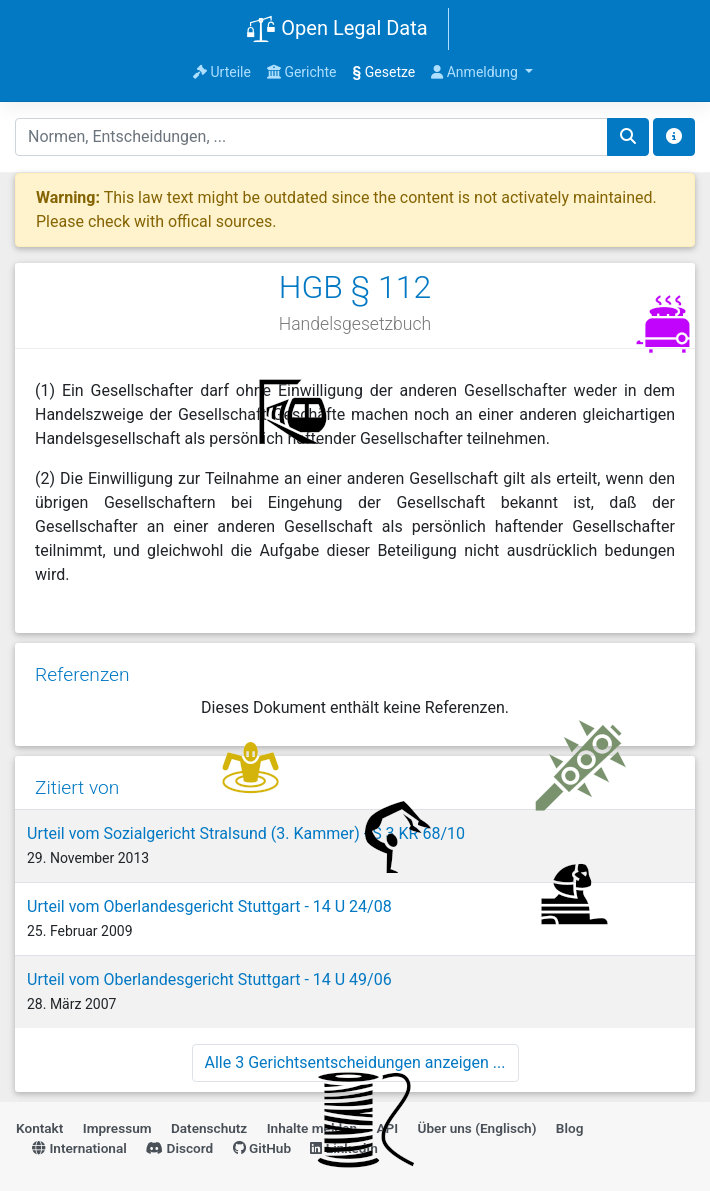  Describe the element at coordinates (366, 1120) in the screenshot. I see `wire or cable inventory item` at that location.